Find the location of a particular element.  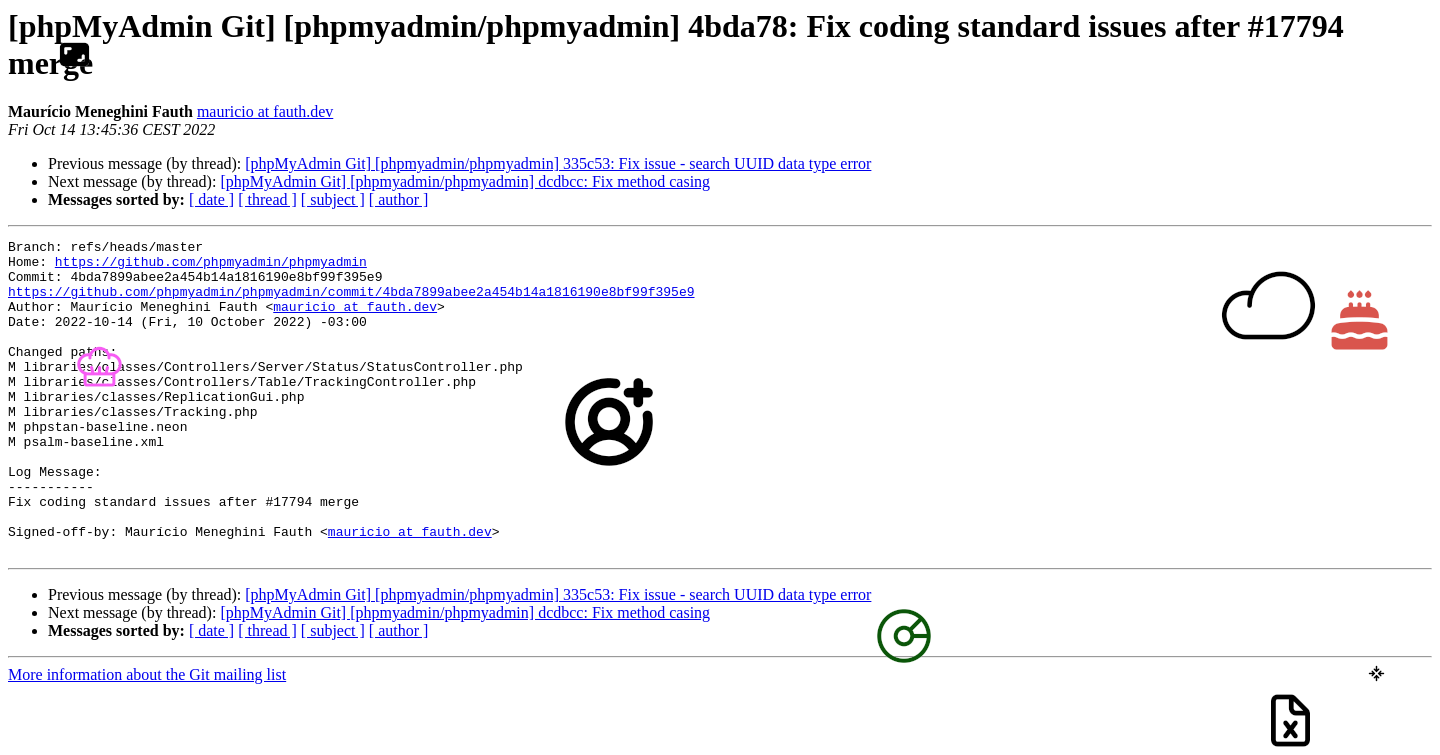

add a new user or contact is located at coordinates (609, 422).